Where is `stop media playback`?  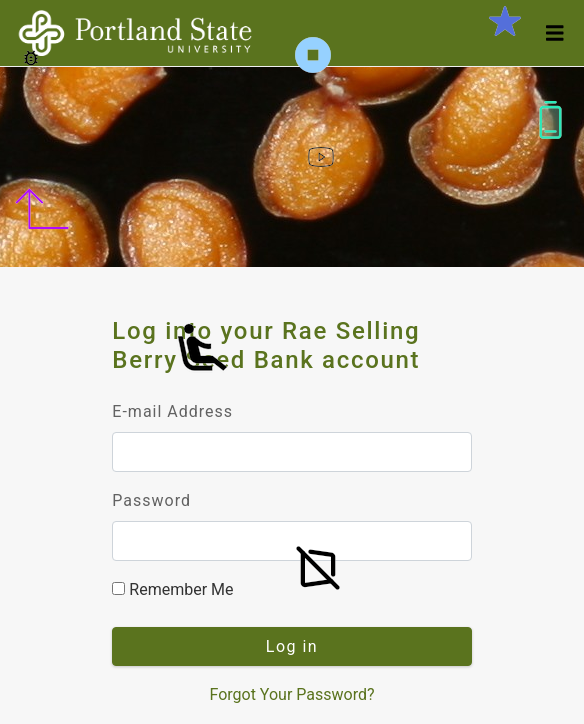
stop media playback is located at coordinates (313, 55).